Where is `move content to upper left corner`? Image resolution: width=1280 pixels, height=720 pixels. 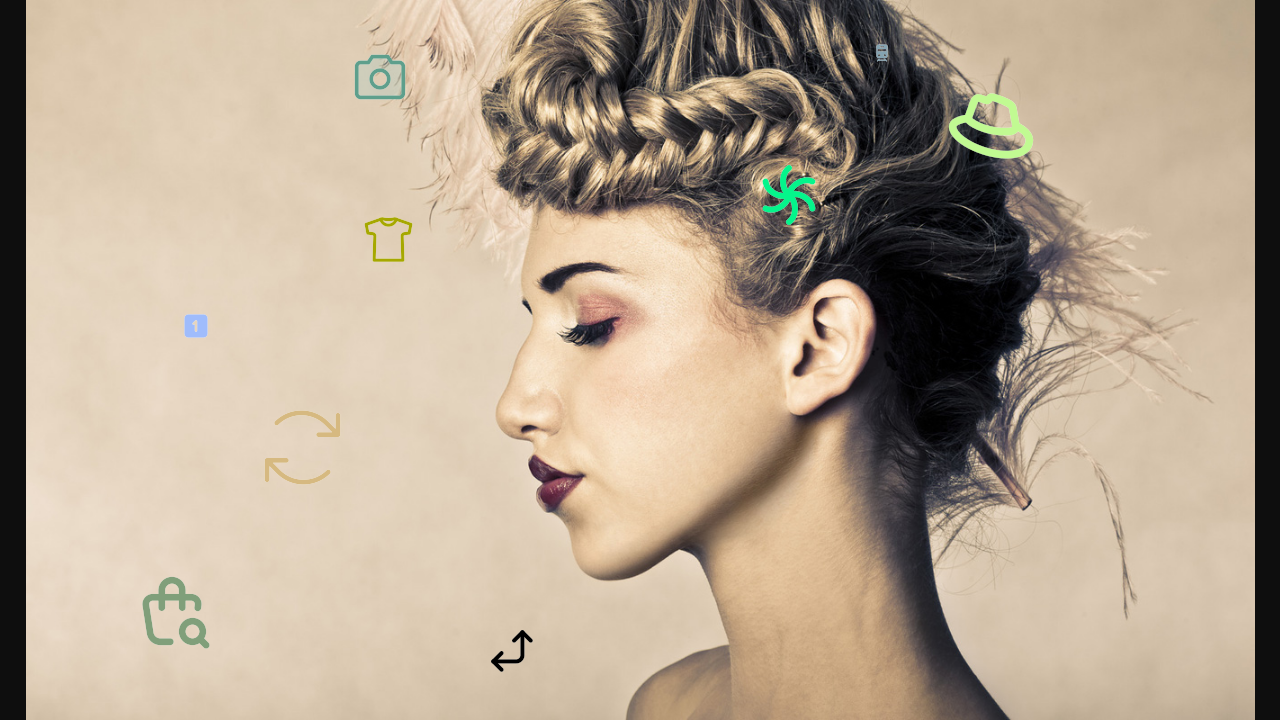 move content to upper left corner is located at coordinates (512, 651).